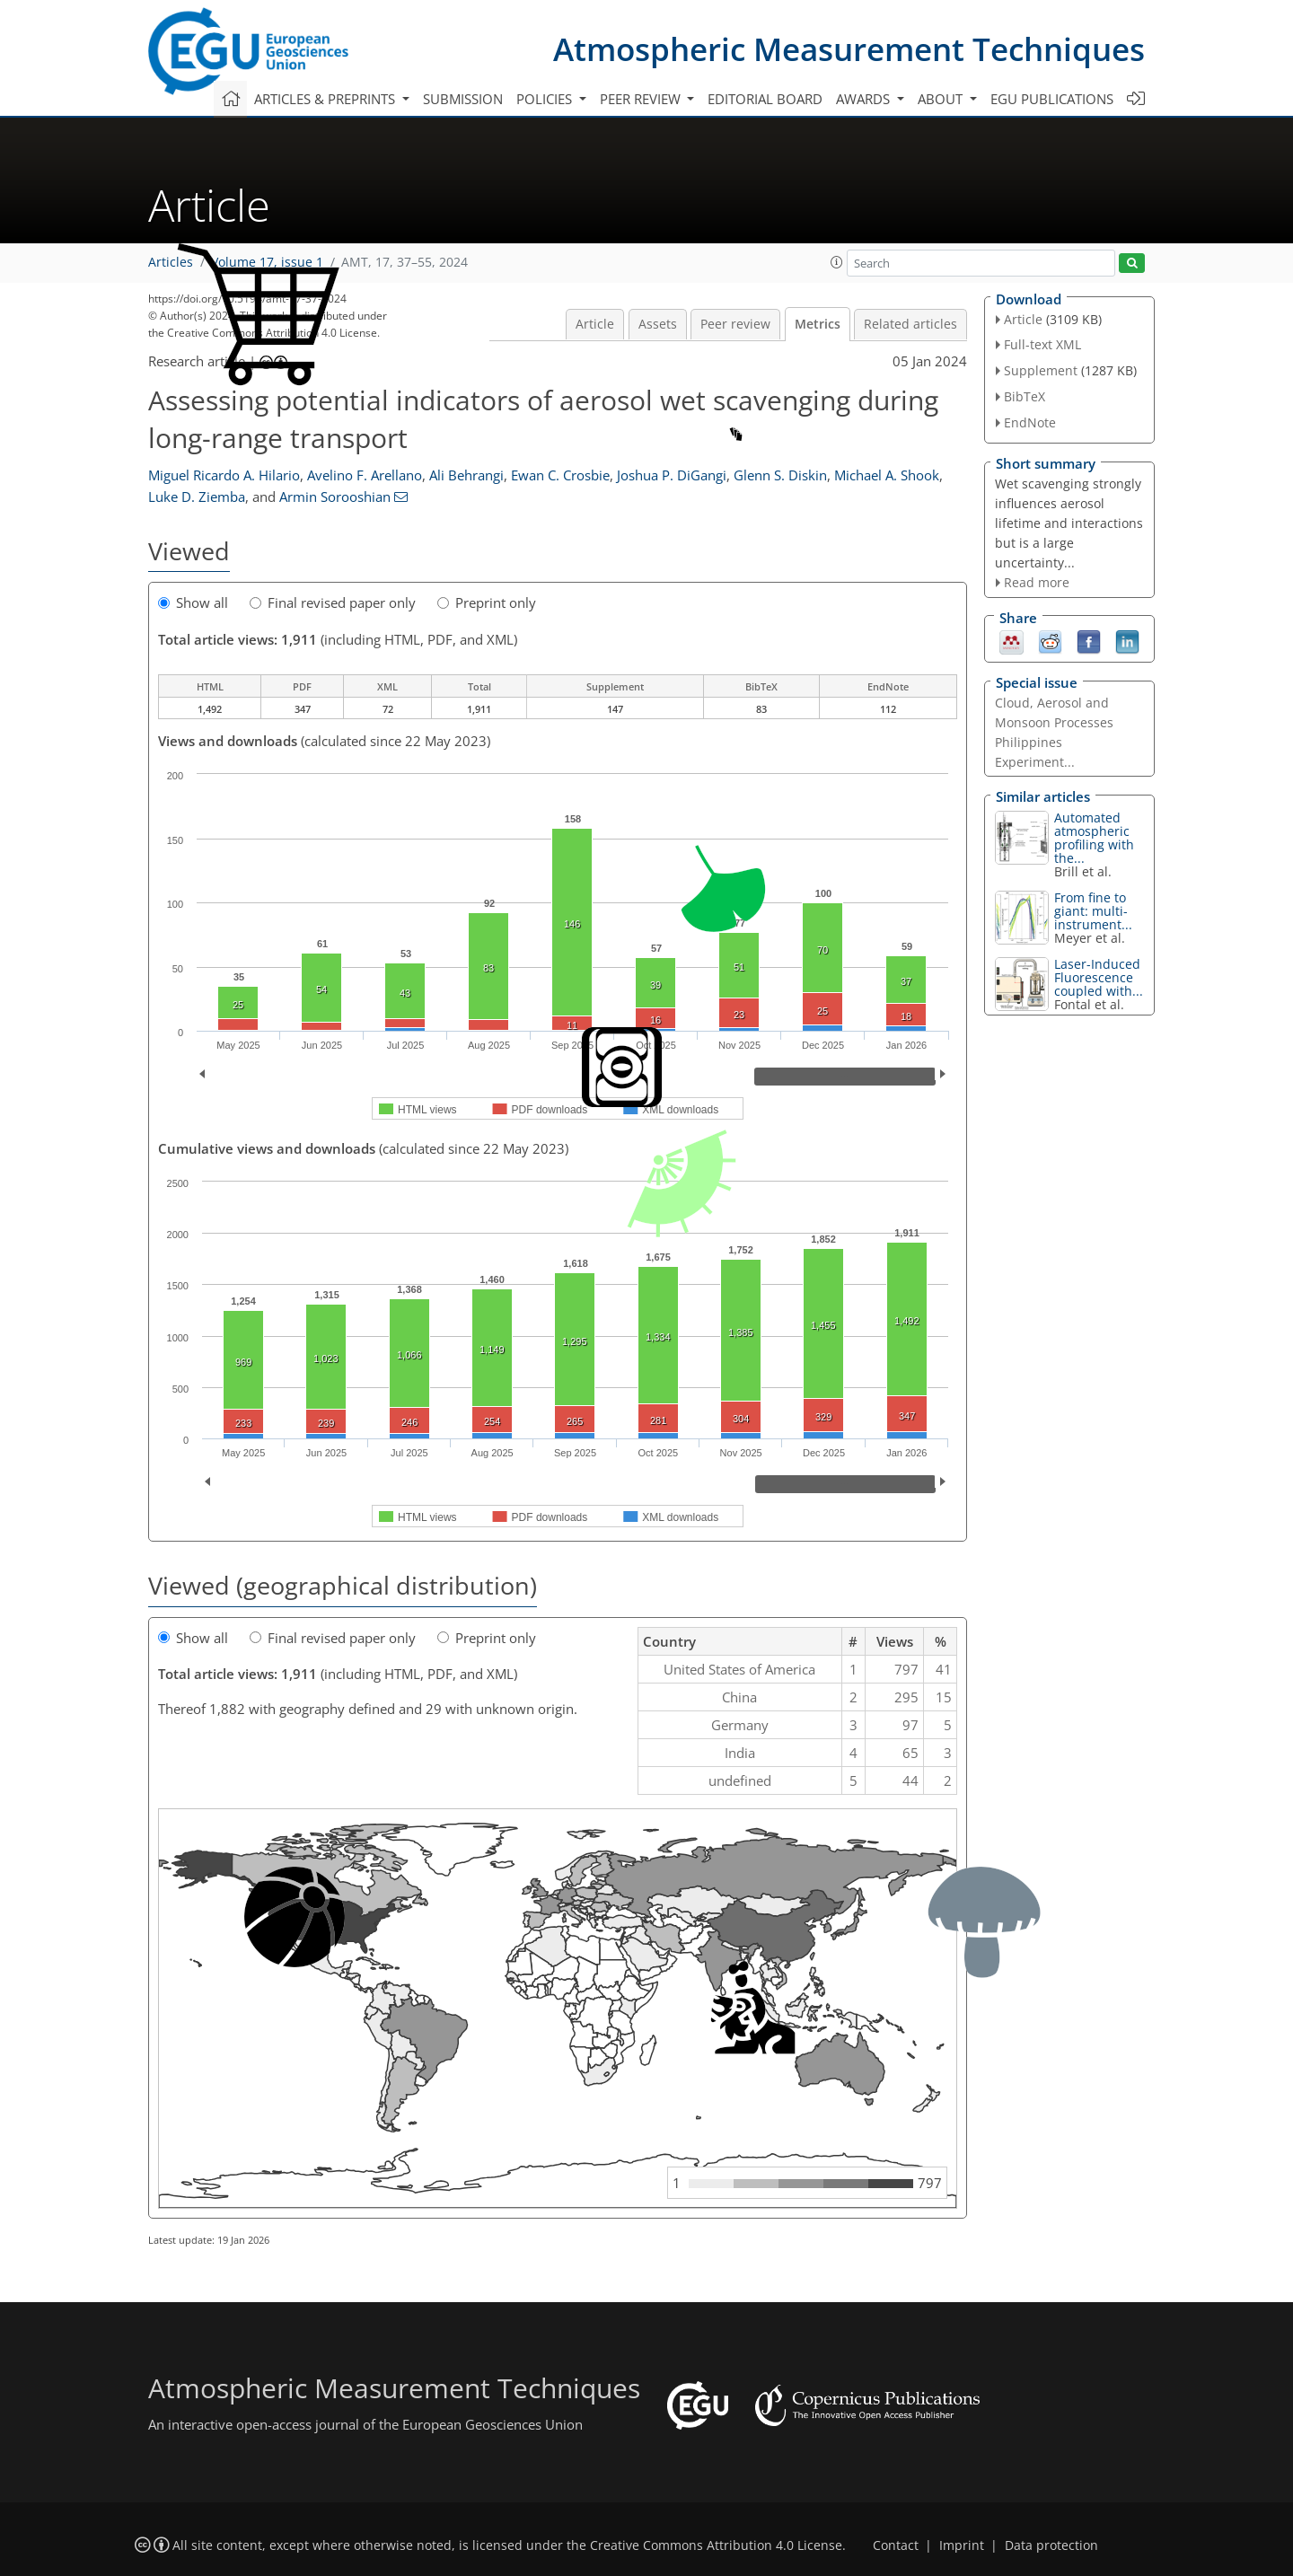 The width and height of the screenshot is (1293, 2576). Describe the element at coordinates (983, 1921) in the screenshot. I see `mushroom power-up or collectible item` at that location.